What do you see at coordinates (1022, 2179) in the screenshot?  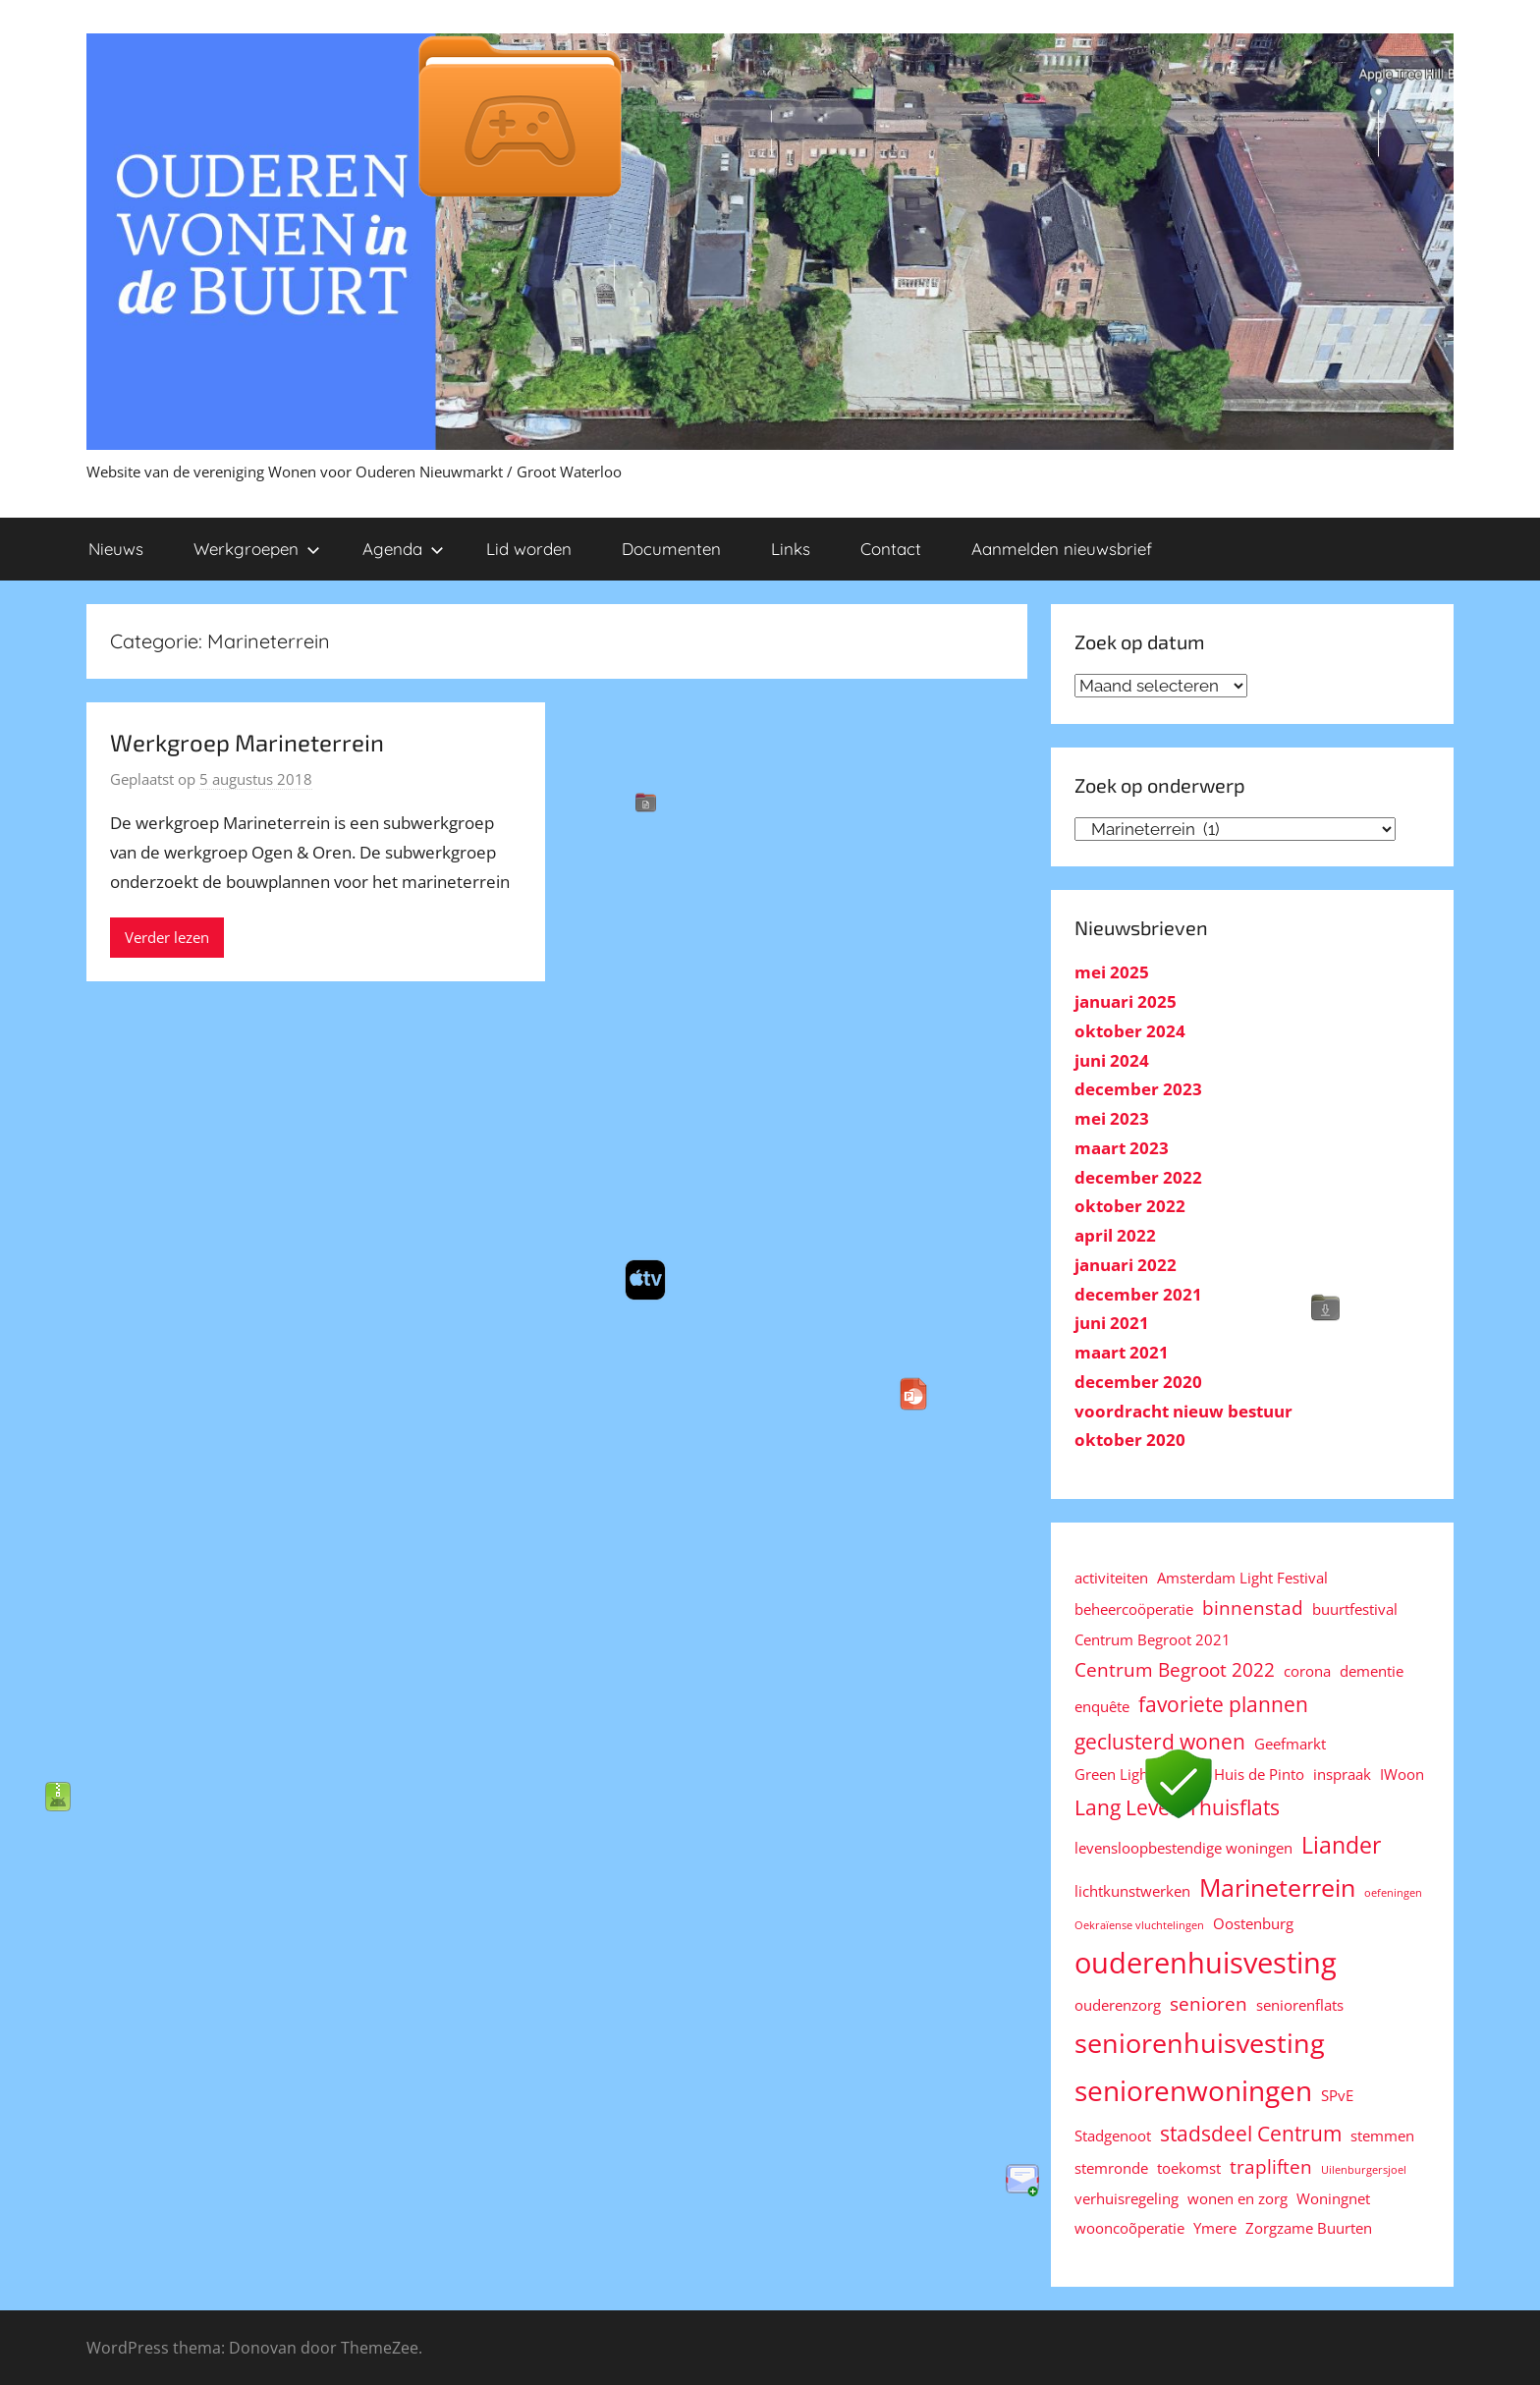 I see `compose a new email message` at bounding box center [1022, 2179].